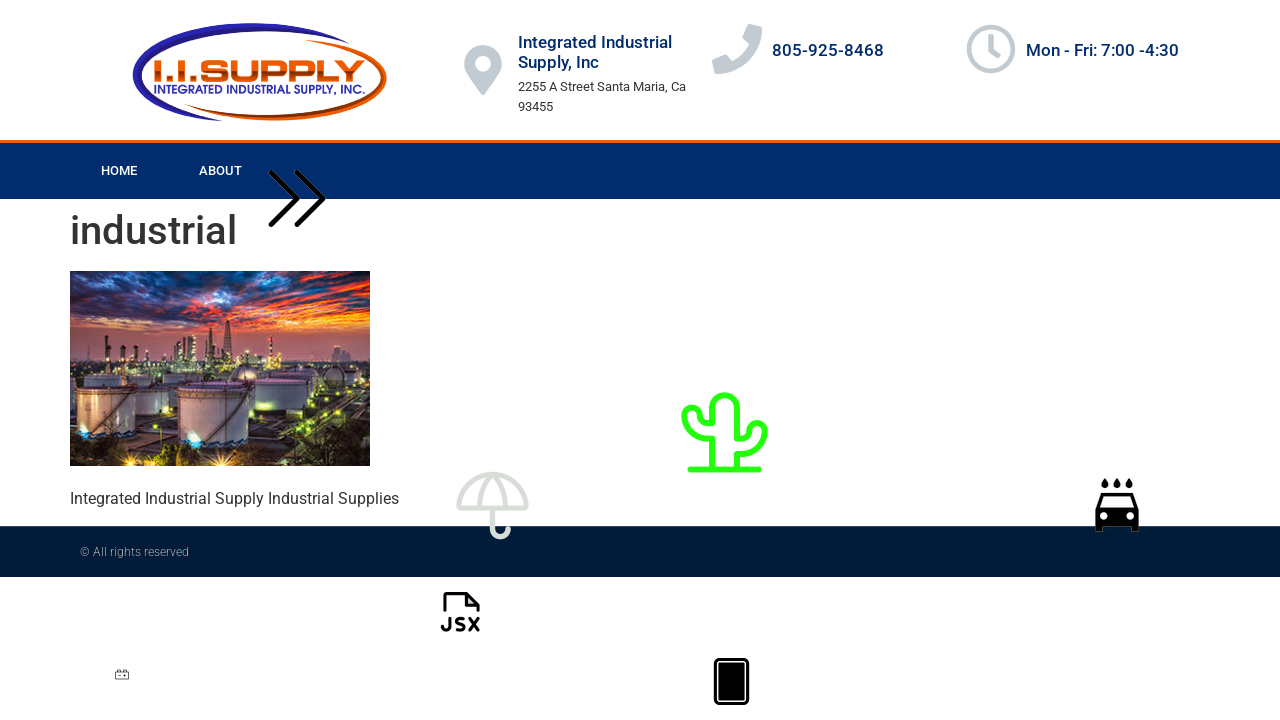 This screenshot has height=720, width=1280. Describe the element at coordinates (1117, 505) in the screenshot. I see `find nearby car wash locations` at that location.